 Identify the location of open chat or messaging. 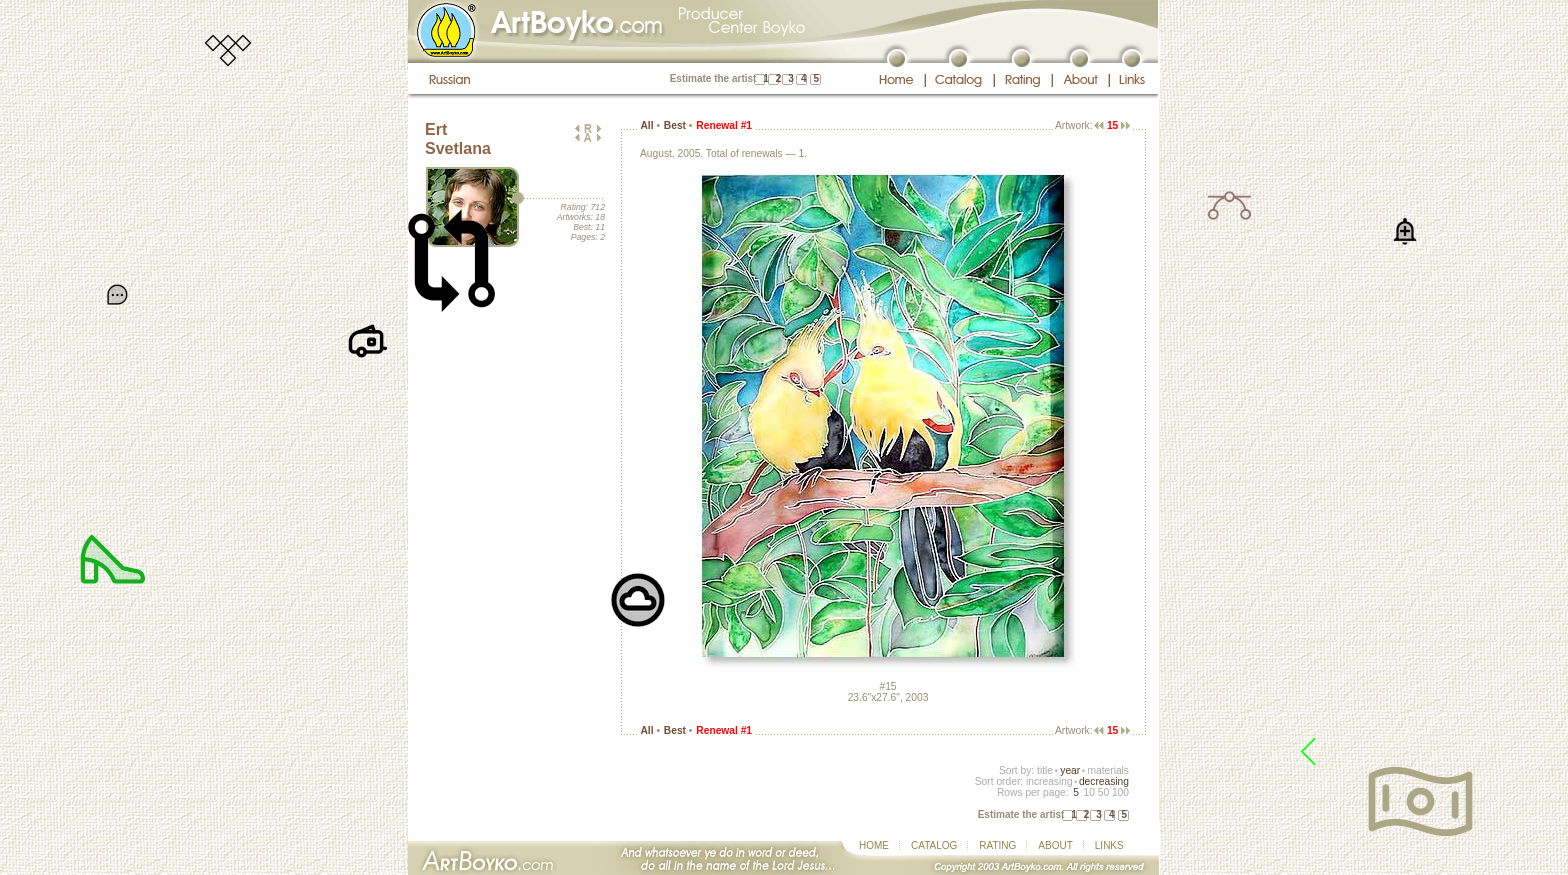
(117, 295).